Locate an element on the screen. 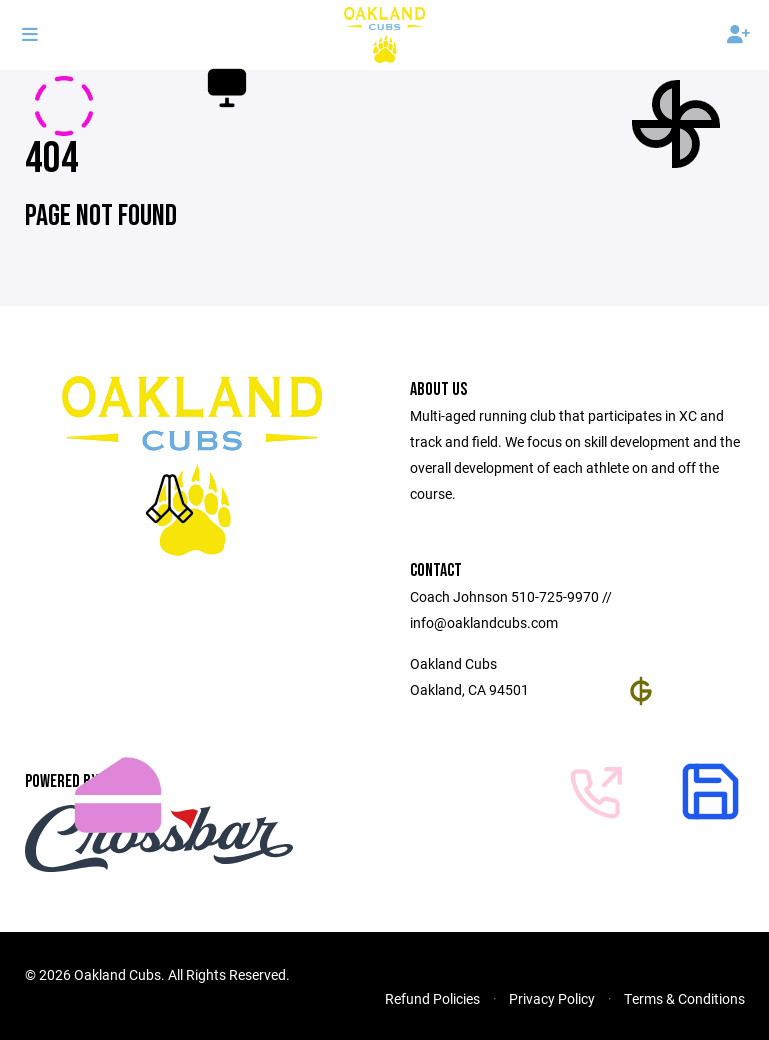 Image resolution: width=769 pixels, height=1040 pixels. access toys or games section is located at coordinates (676, 124).